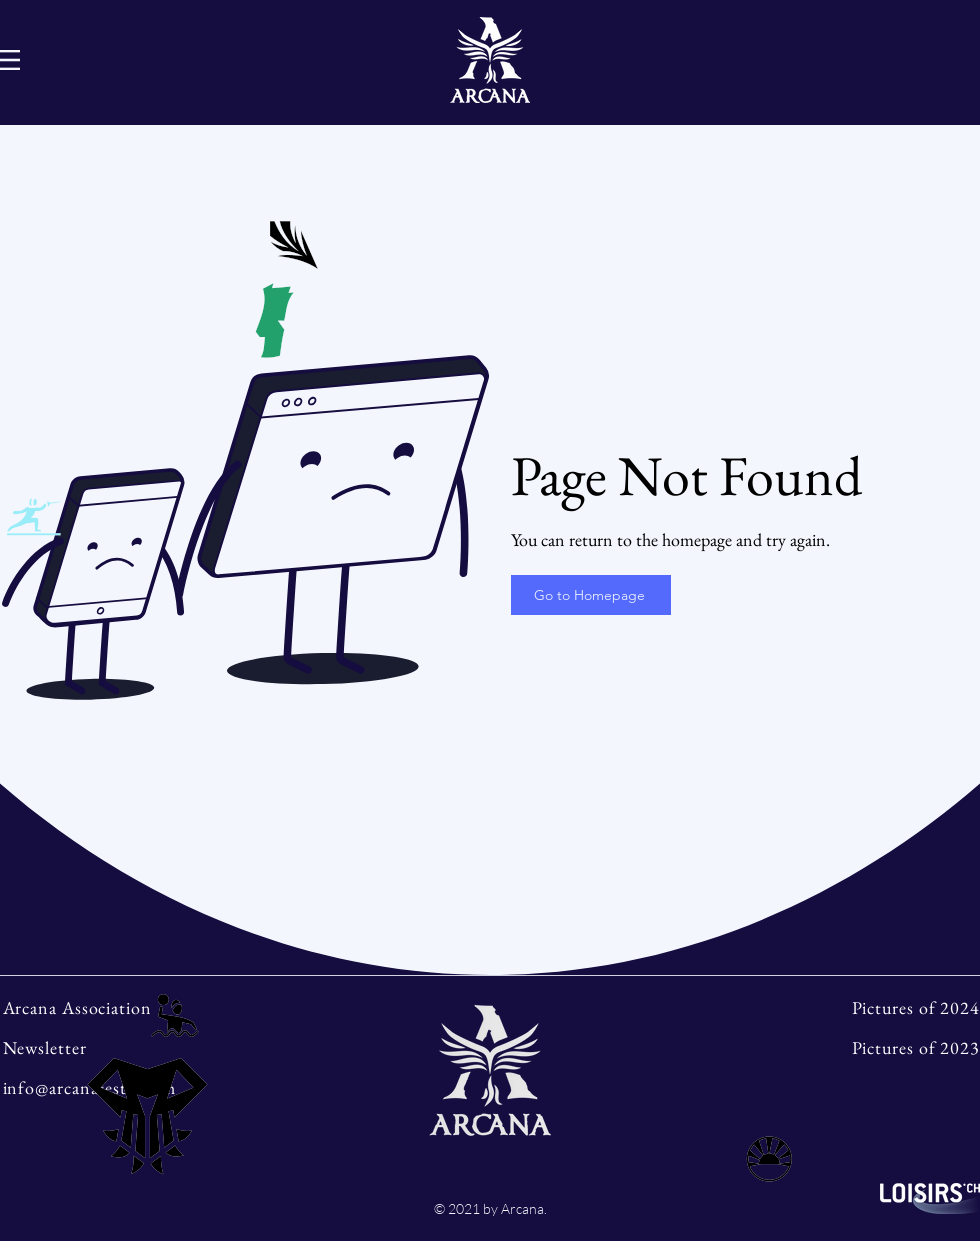 The height and width of the screenshot is (1241, 980). I want to click on select portugal as your country or region, so click(274, 320).